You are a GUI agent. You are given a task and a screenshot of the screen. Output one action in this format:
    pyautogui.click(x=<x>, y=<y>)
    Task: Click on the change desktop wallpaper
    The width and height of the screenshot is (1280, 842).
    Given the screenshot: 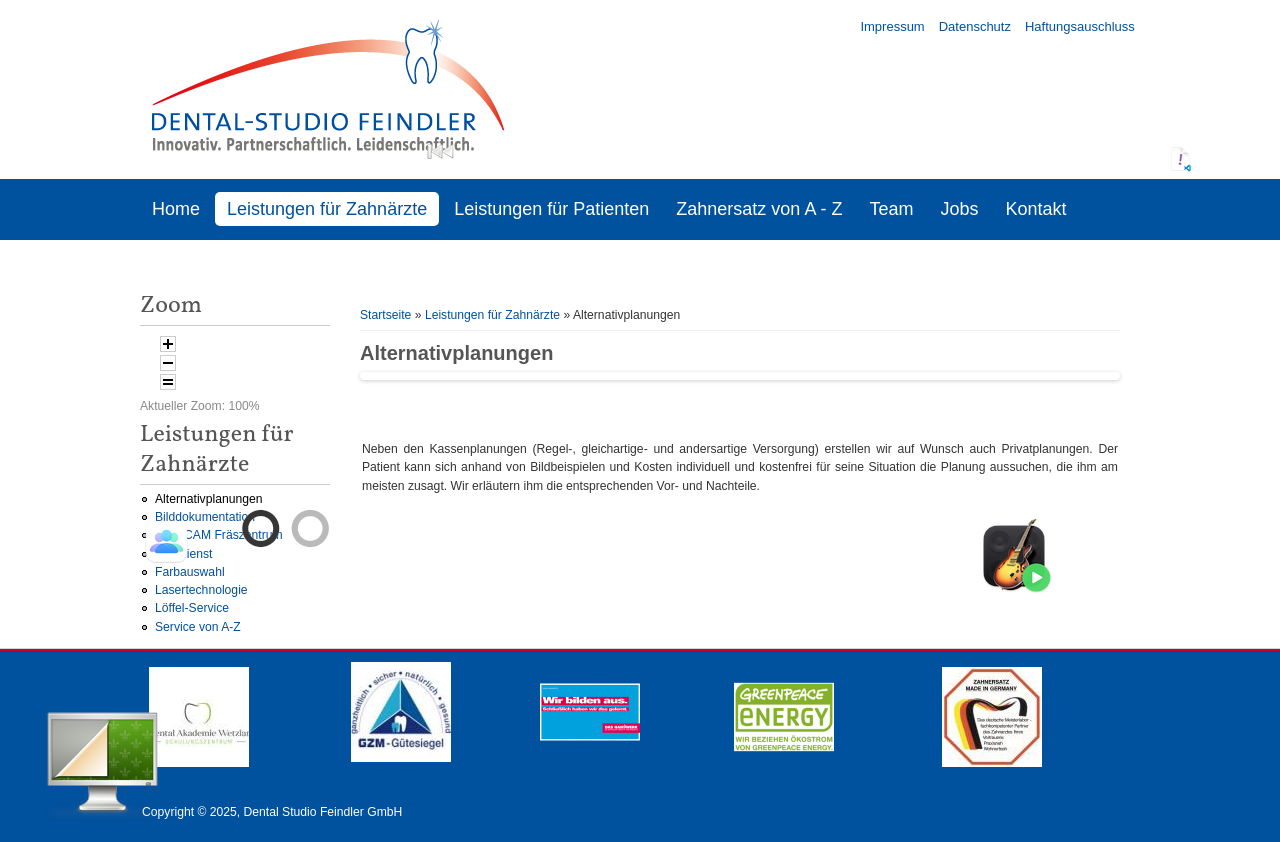 What is the action you would take?
    pyautogui.click(x=102, y=760)
    